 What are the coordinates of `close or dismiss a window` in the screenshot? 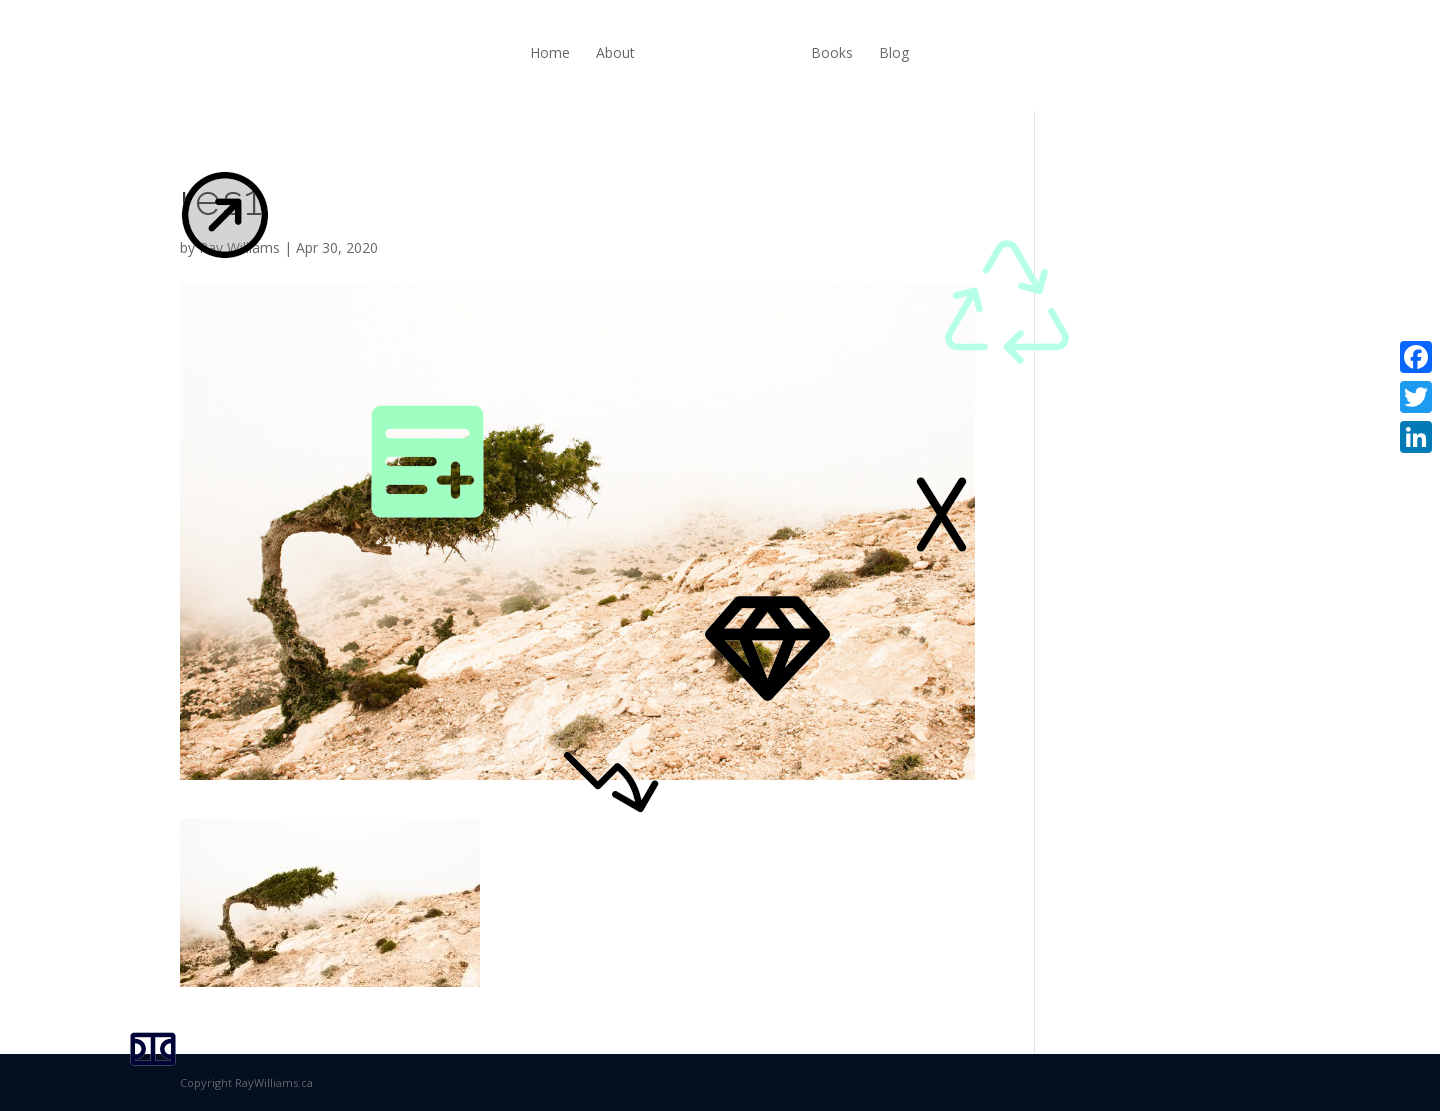 It's located at (941, 514).